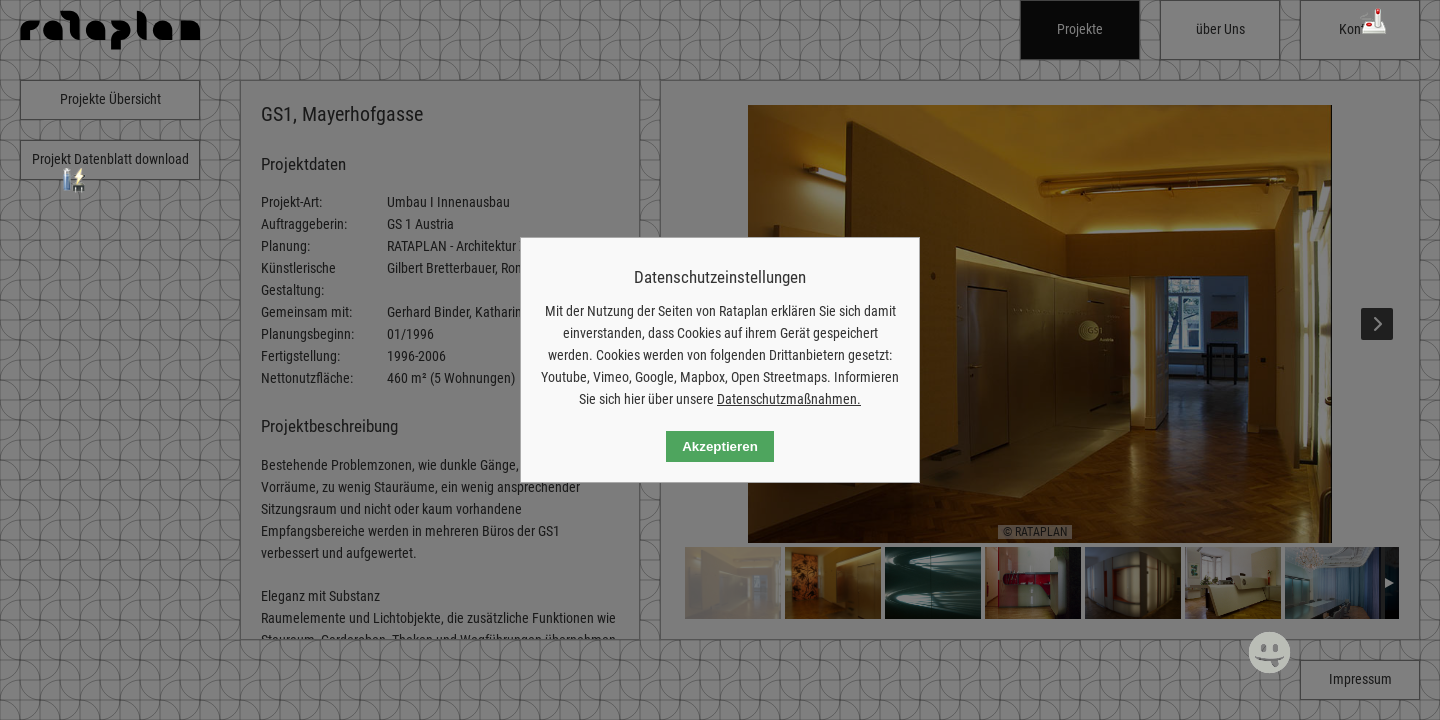 This screenshot has height=720, width=1440. What do you see at coordinates (73, 180) in the screenshot?
I see `indicates battery is charging with good charge level` at bounding box center [73, 180].